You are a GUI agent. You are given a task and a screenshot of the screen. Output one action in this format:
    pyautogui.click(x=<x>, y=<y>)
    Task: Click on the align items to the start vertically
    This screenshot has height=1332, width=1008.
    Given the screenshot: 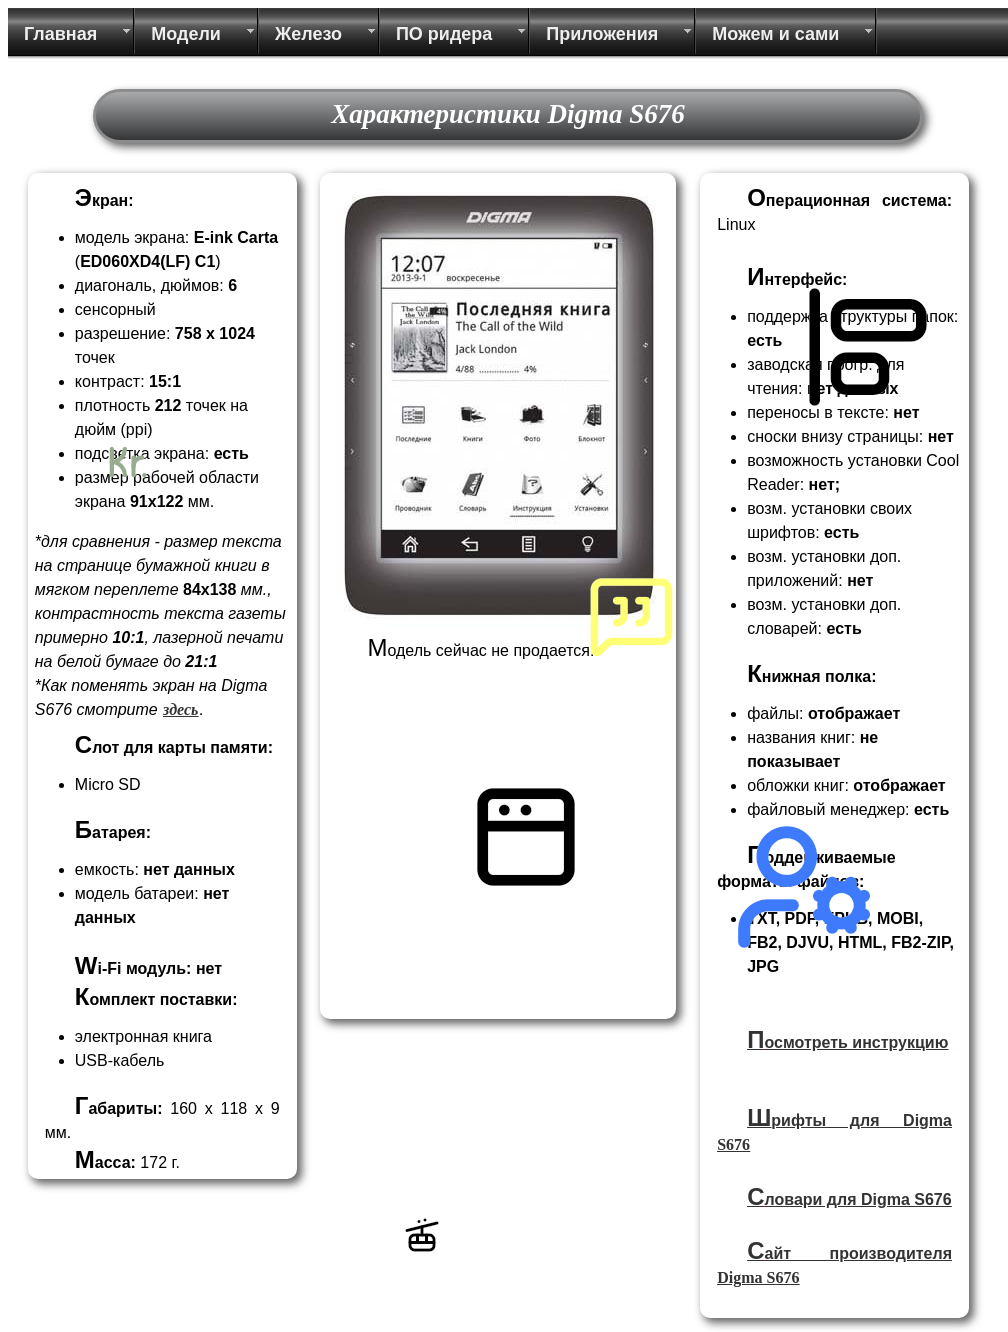 What is the action you would take?
    pyautogui.click(x=868, y=347)
    